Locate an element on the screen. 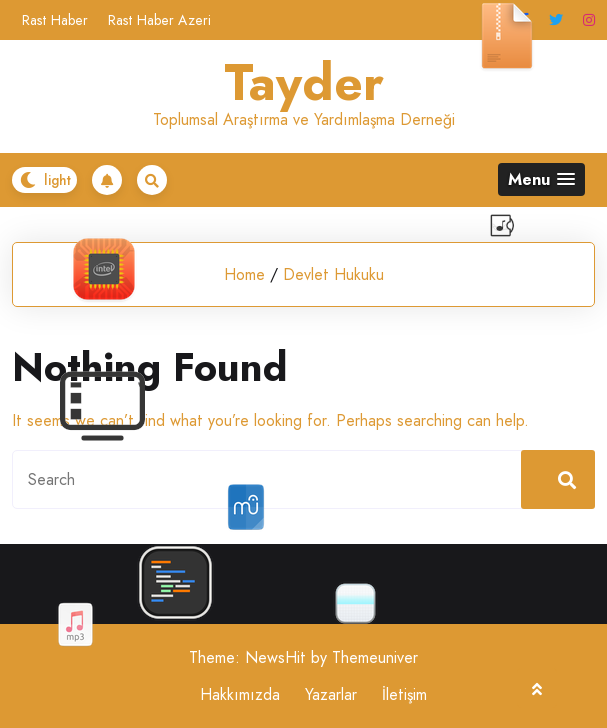 The image size is (607, 728). launch intel system monitoring or diagnostics app is located at coordinates (104, 269).